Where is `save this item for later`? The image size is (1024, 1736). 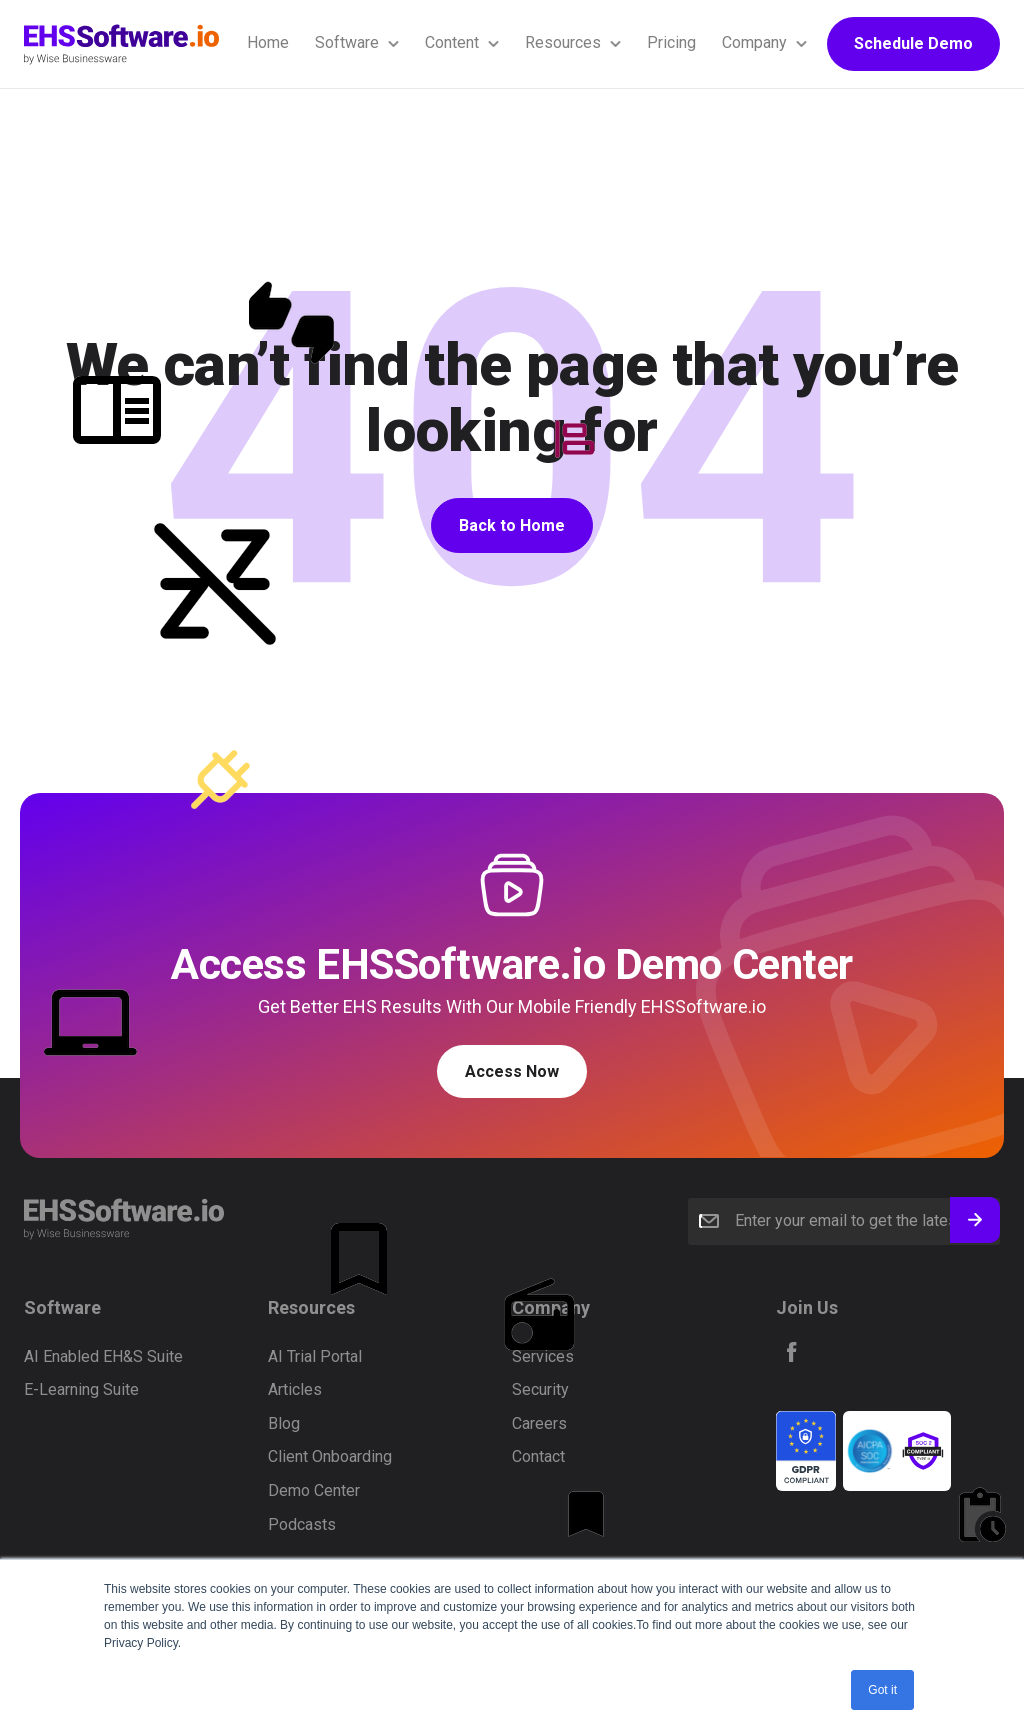
save this item for later is located at coordinates (586, 1514).